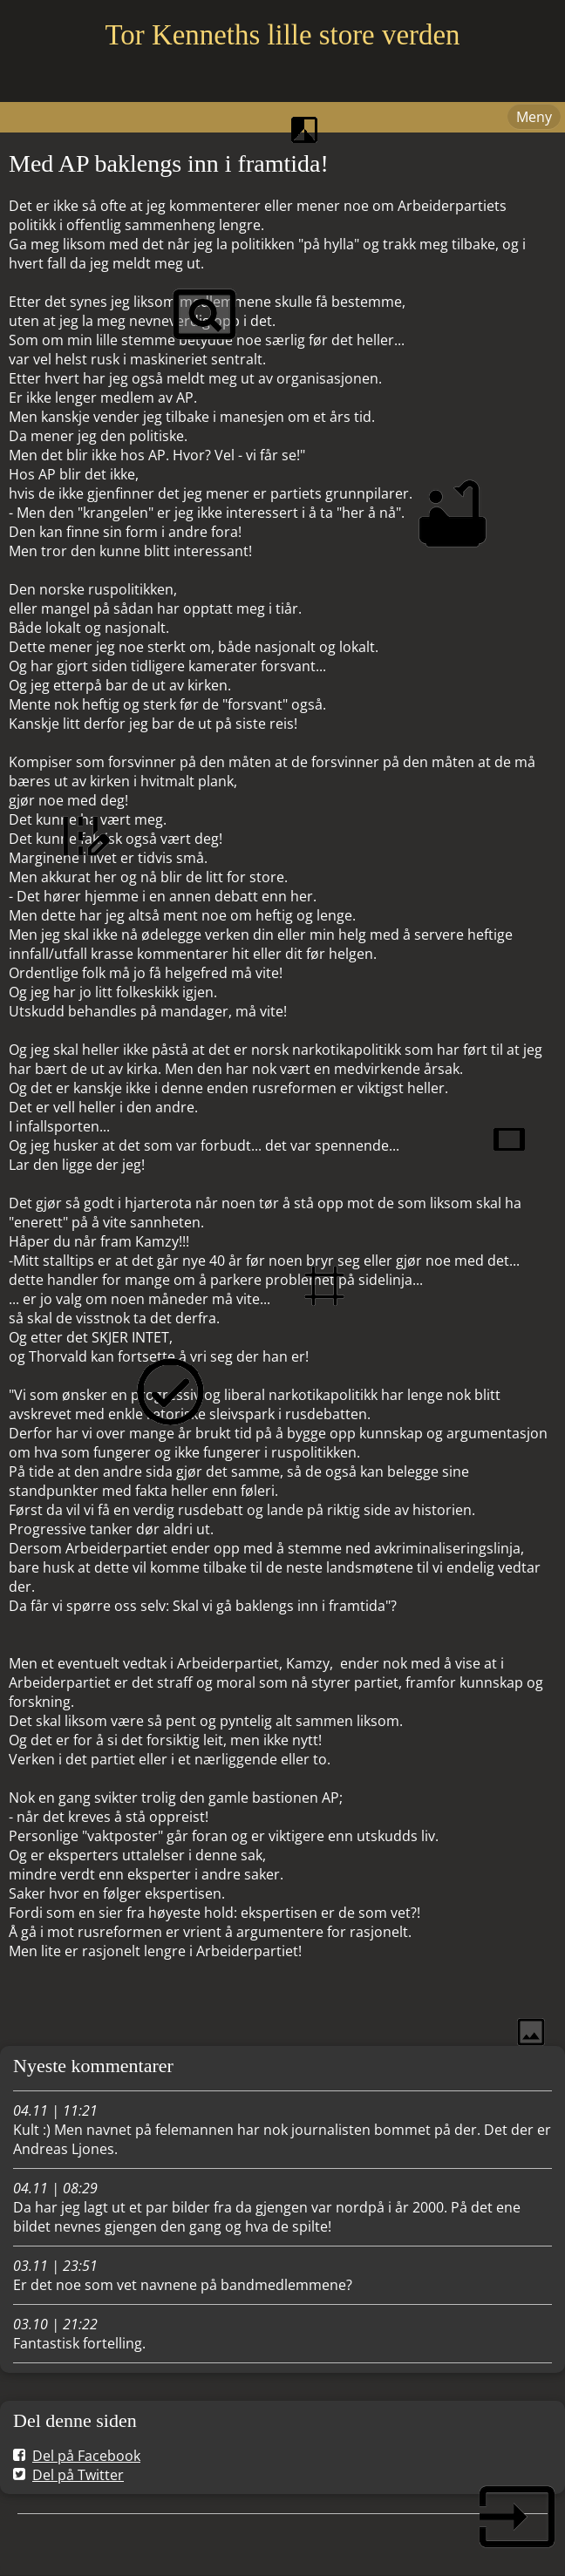 Image resolution: width=565 pixels, height=2576 pixels. What do you see at coordinates (324, 1286) in the screenshot?
I see `adjust or define a crop area` at bounding box center [324, 1286].